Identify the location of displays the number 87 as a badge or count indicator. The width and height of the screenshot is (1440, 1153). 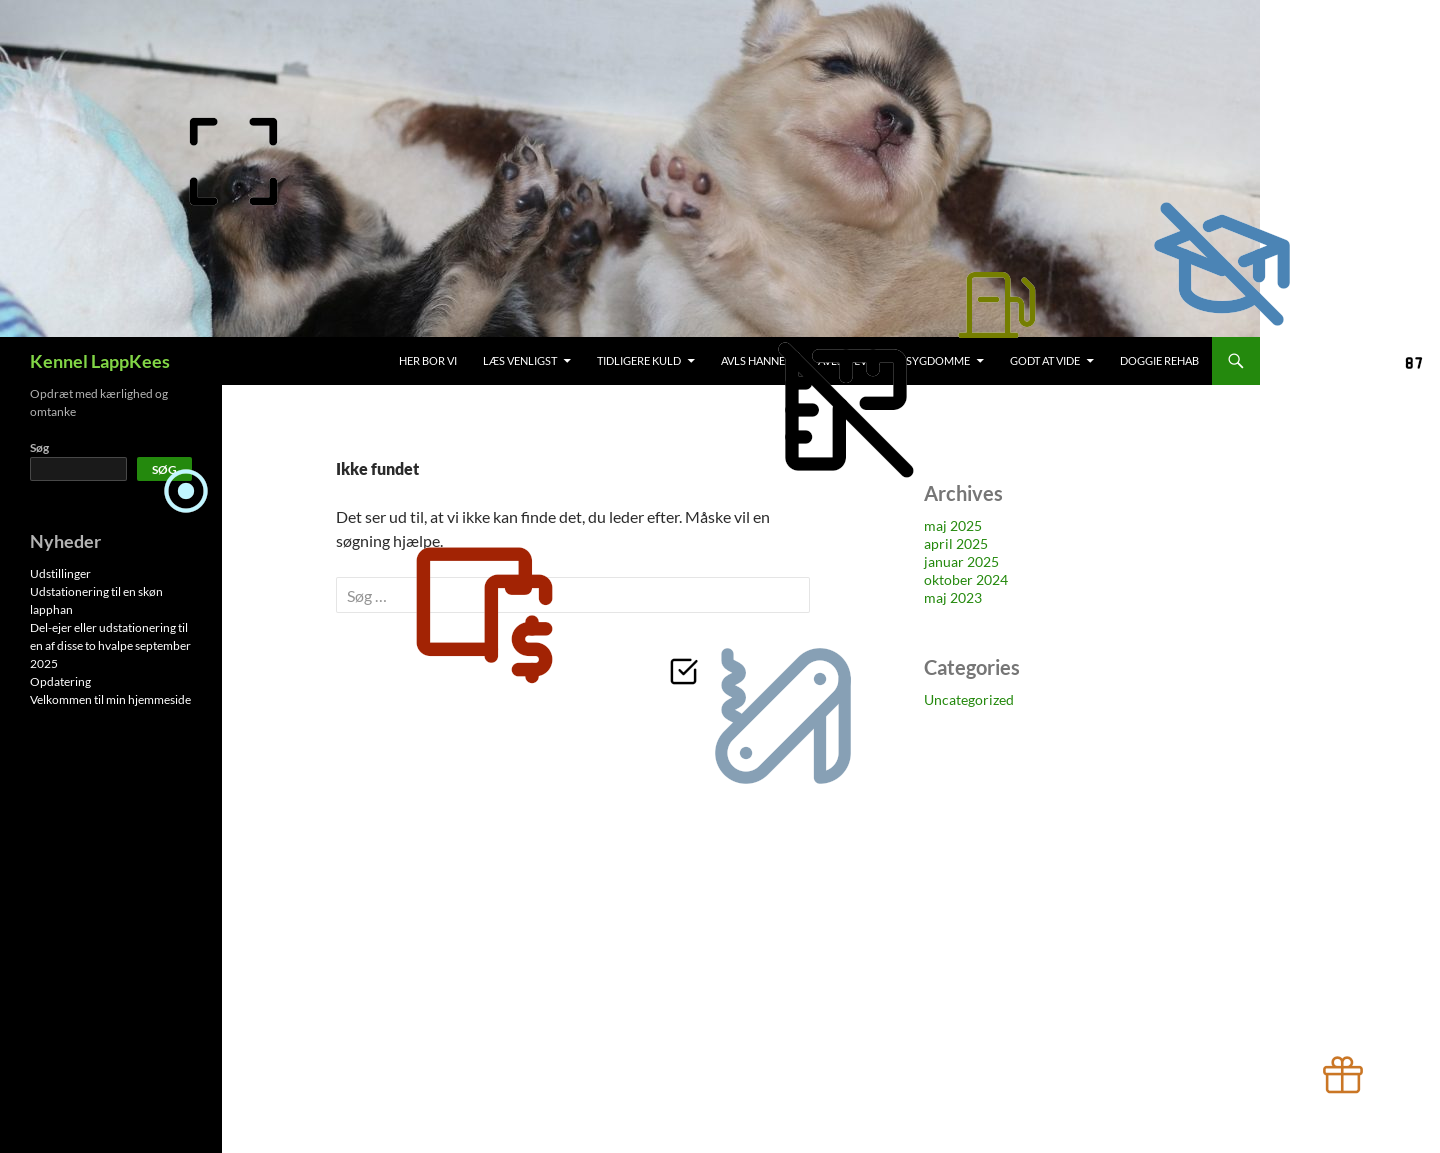
(1414, 363).